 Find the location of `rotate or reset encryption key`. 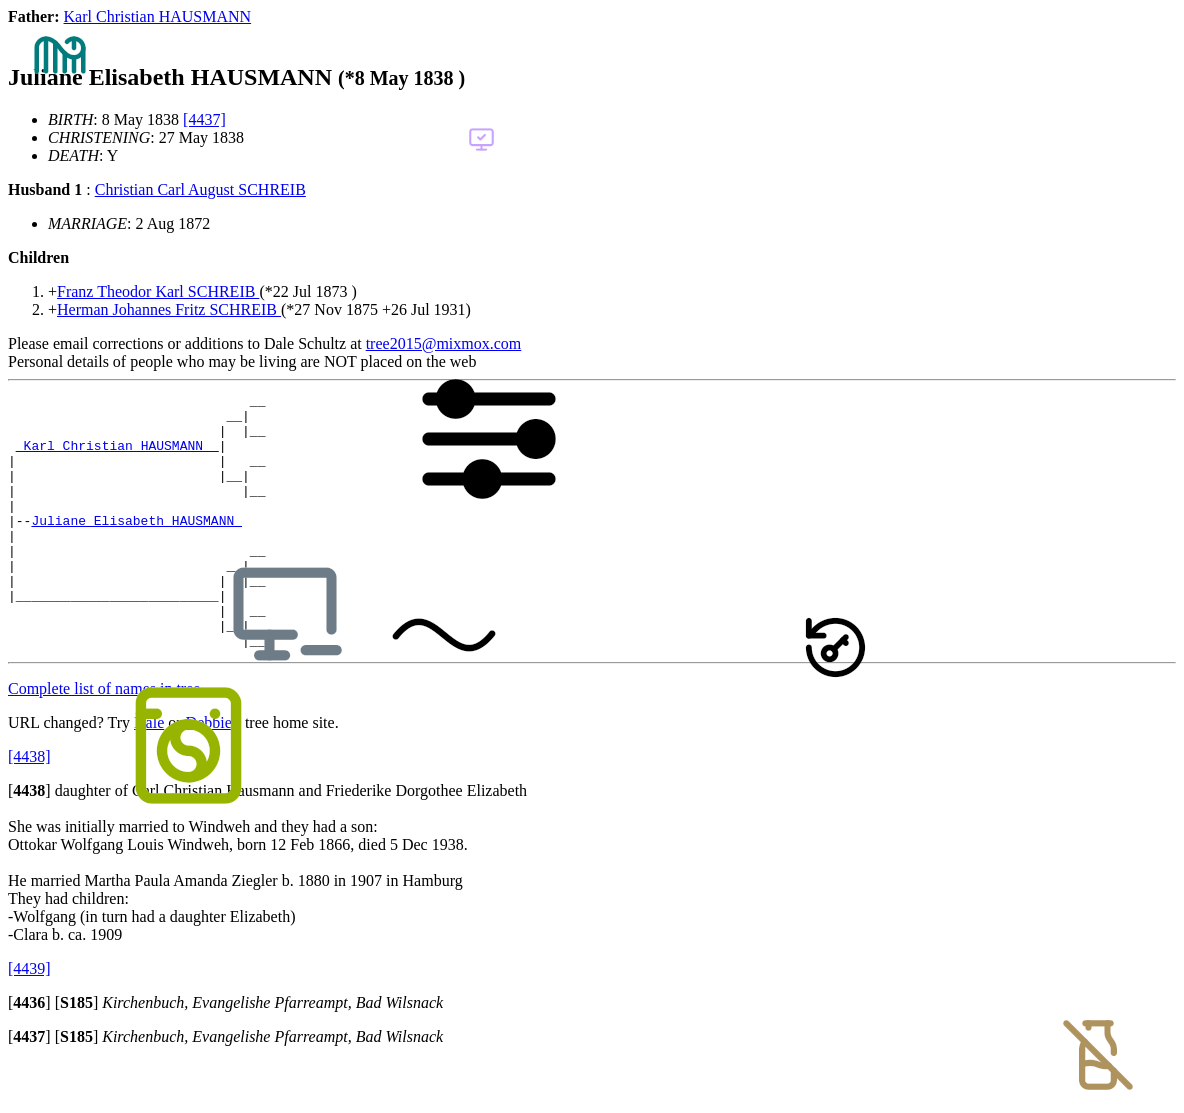

rotate or reset encryption key is located at coordinates (835, 647).